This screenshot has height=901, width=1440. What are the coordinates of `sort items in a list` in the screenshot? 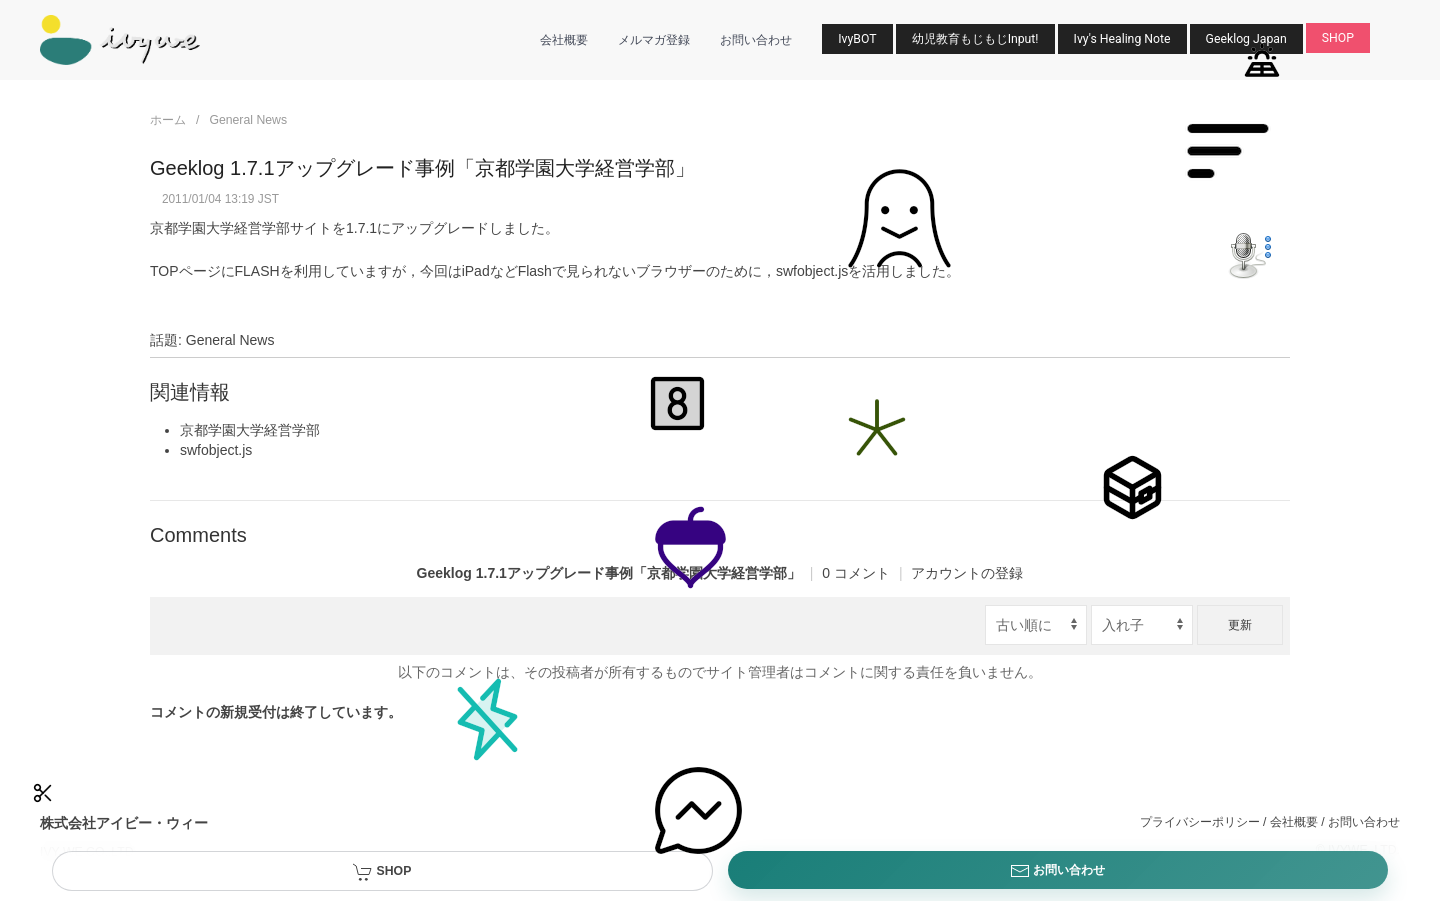 It's located at (1228, 151).